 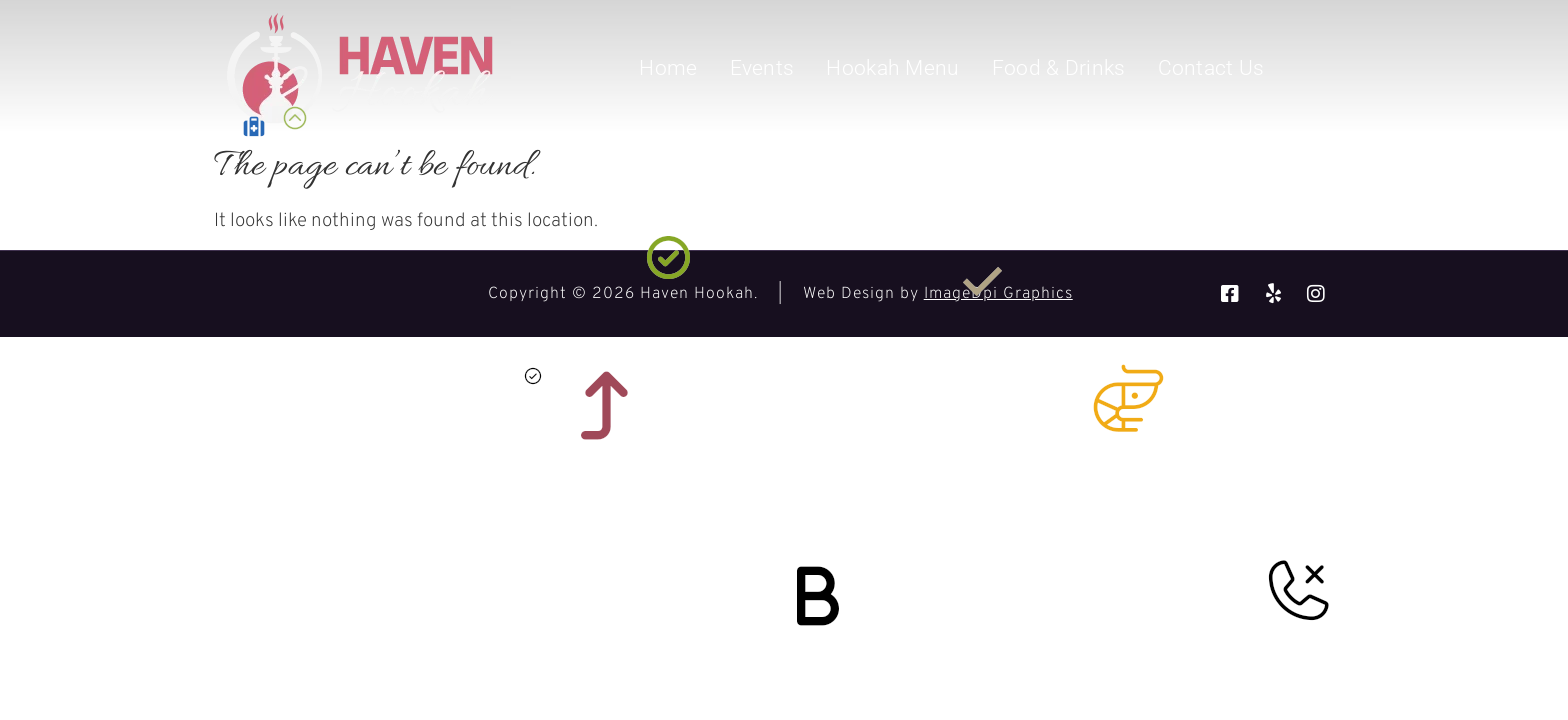 What do you see at coordinates (1128, 399) in the screenshot?
I see `indicates seafood or shrimp menu option` at bounding box center [1128, 399].